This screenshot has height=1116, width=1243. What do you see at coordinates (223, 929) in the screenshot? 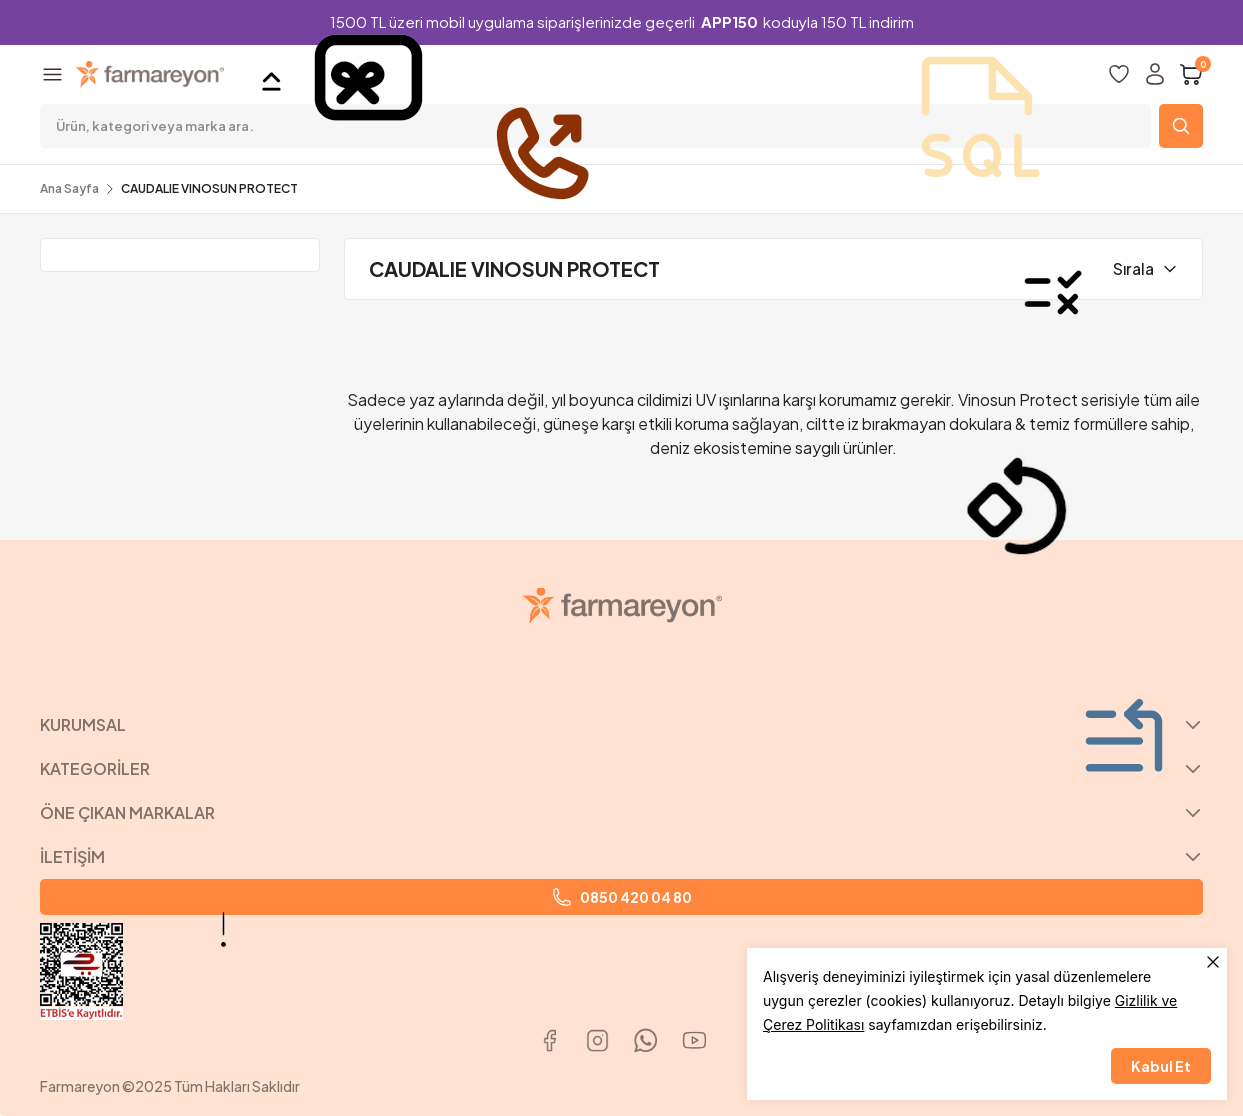
I see `indicates a warning or alert requiring attention` at bounding box center [223, 929].